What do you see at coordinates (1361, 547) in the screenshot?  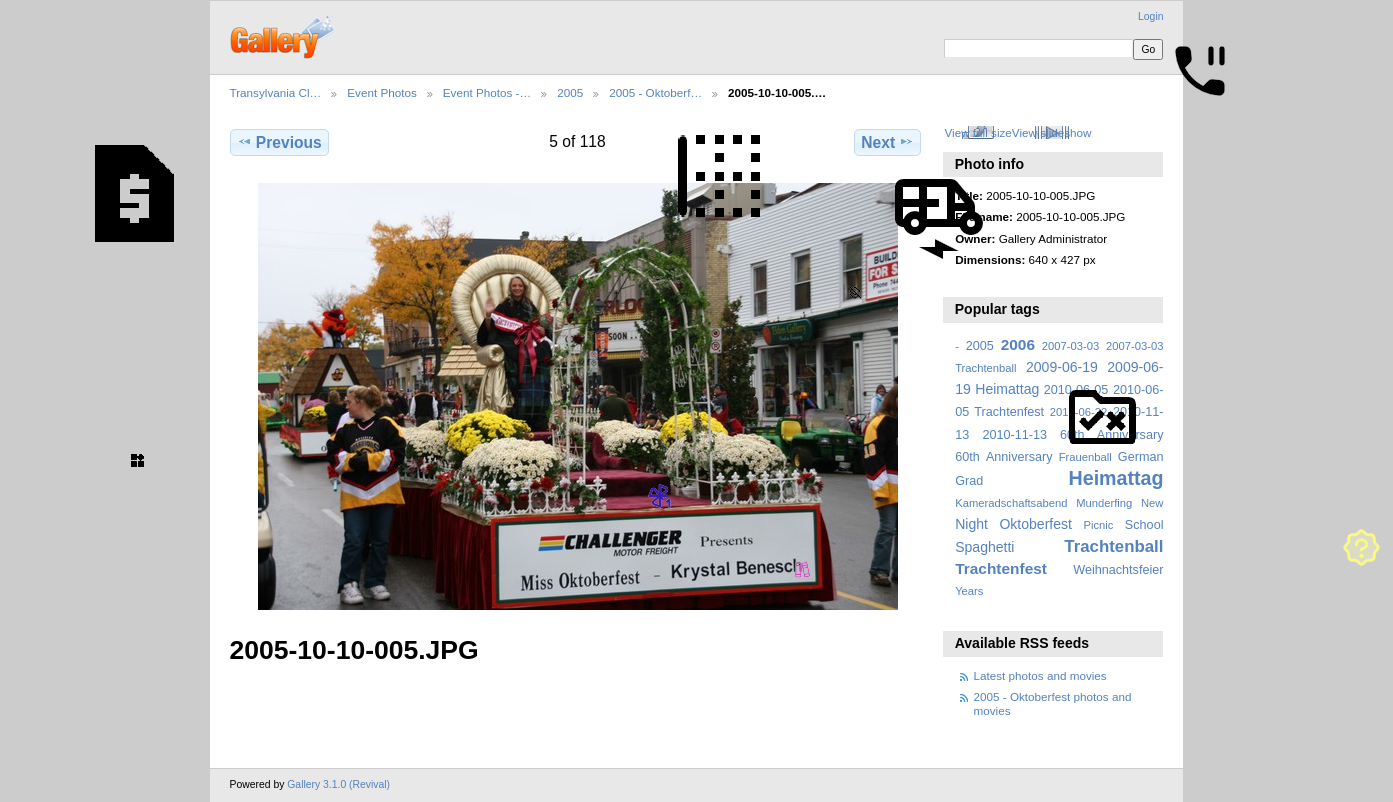 I see `access frequently asked questions or help center` at bounding box center [1361, 547].